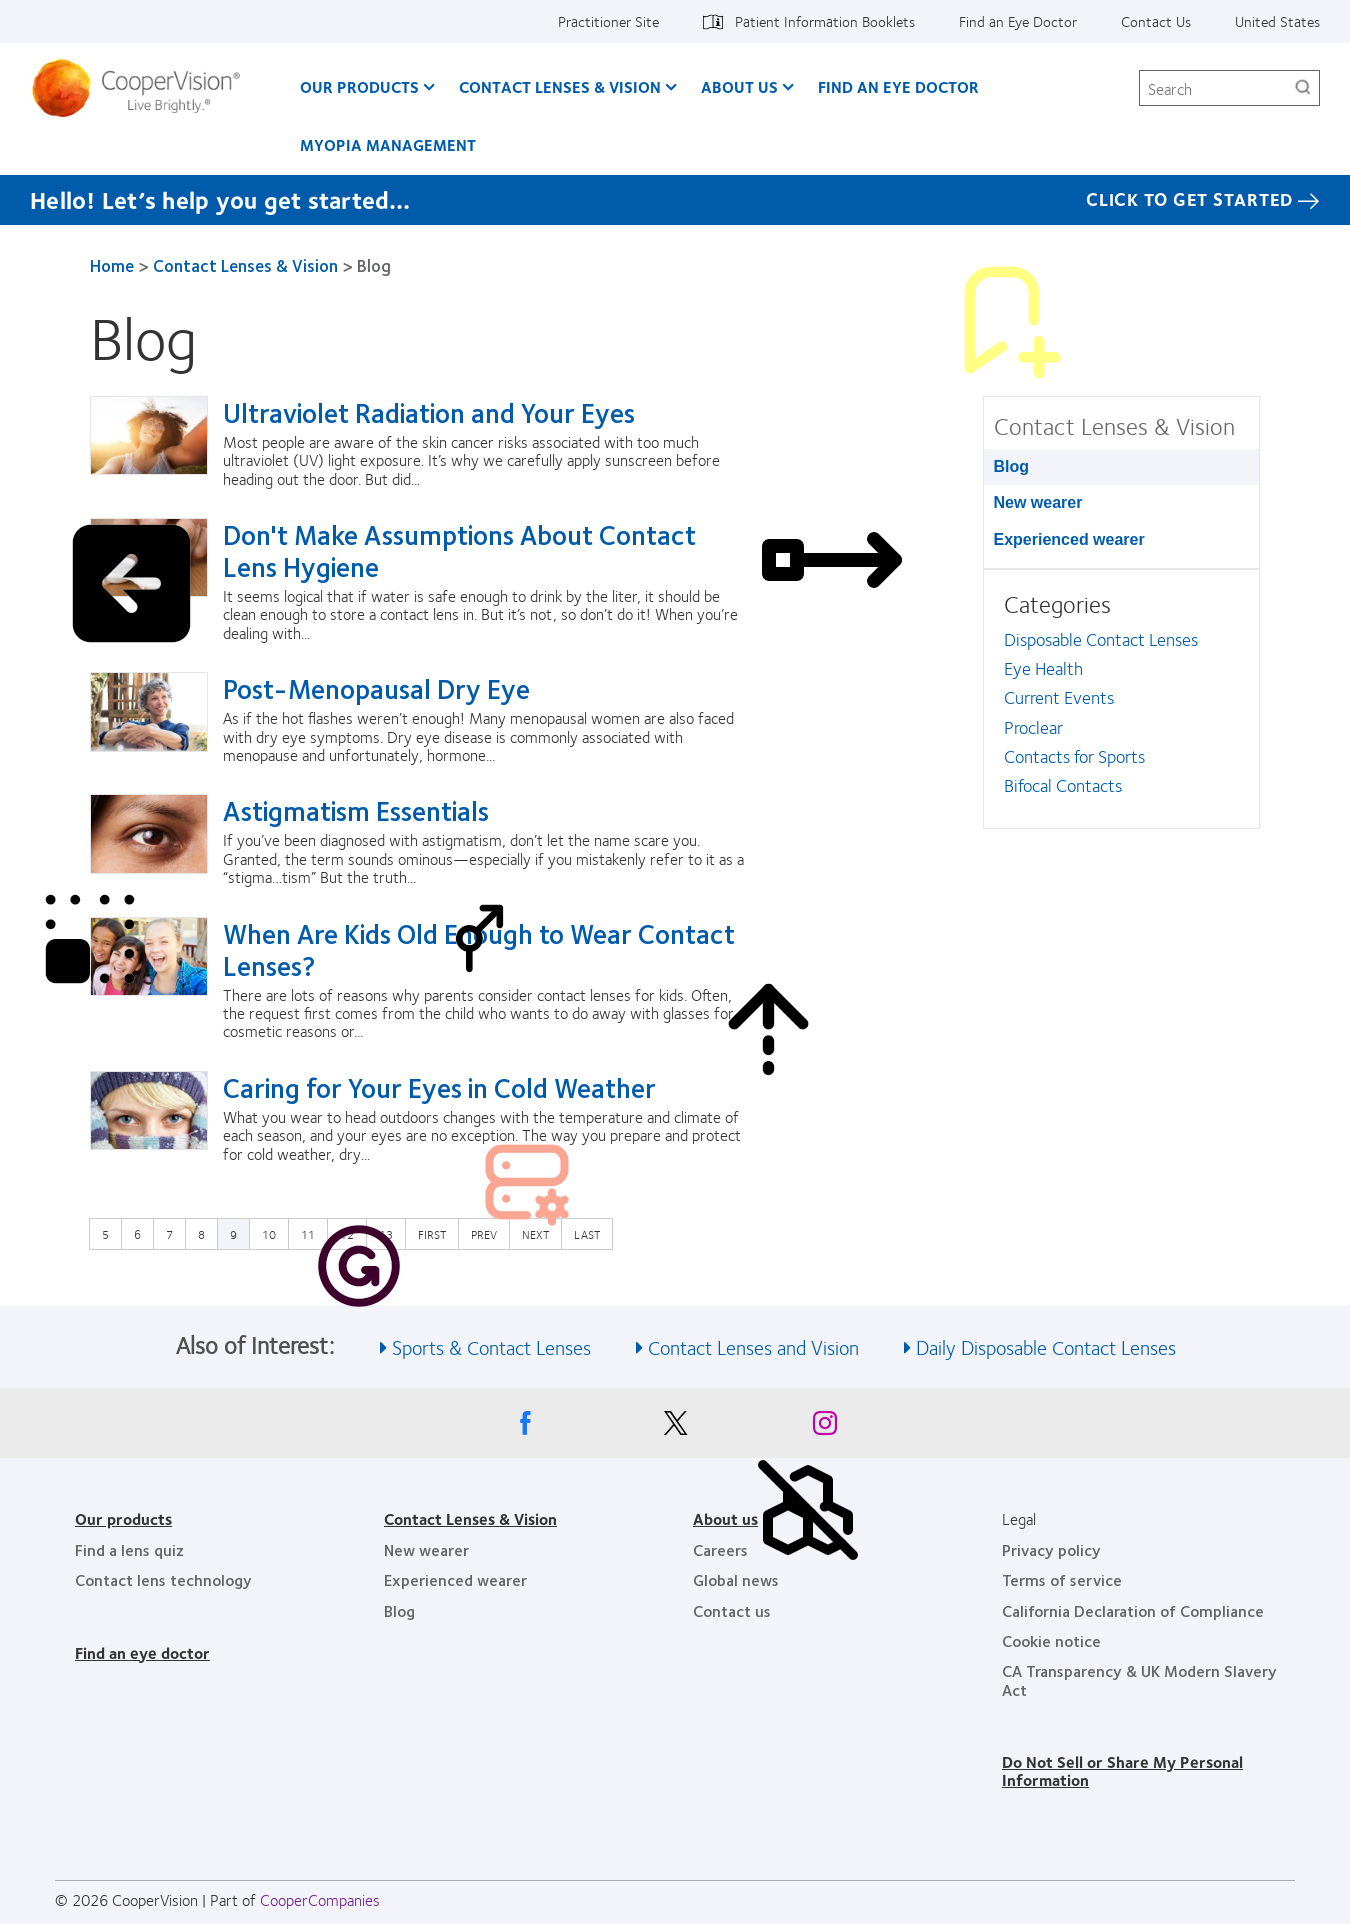 The width and height of the screenshot is (1350, 1924). What do you see at coordinates (768, 1029) in the screenshot?
I see `upload in progress or pending` at bounding box center [768, 1029].